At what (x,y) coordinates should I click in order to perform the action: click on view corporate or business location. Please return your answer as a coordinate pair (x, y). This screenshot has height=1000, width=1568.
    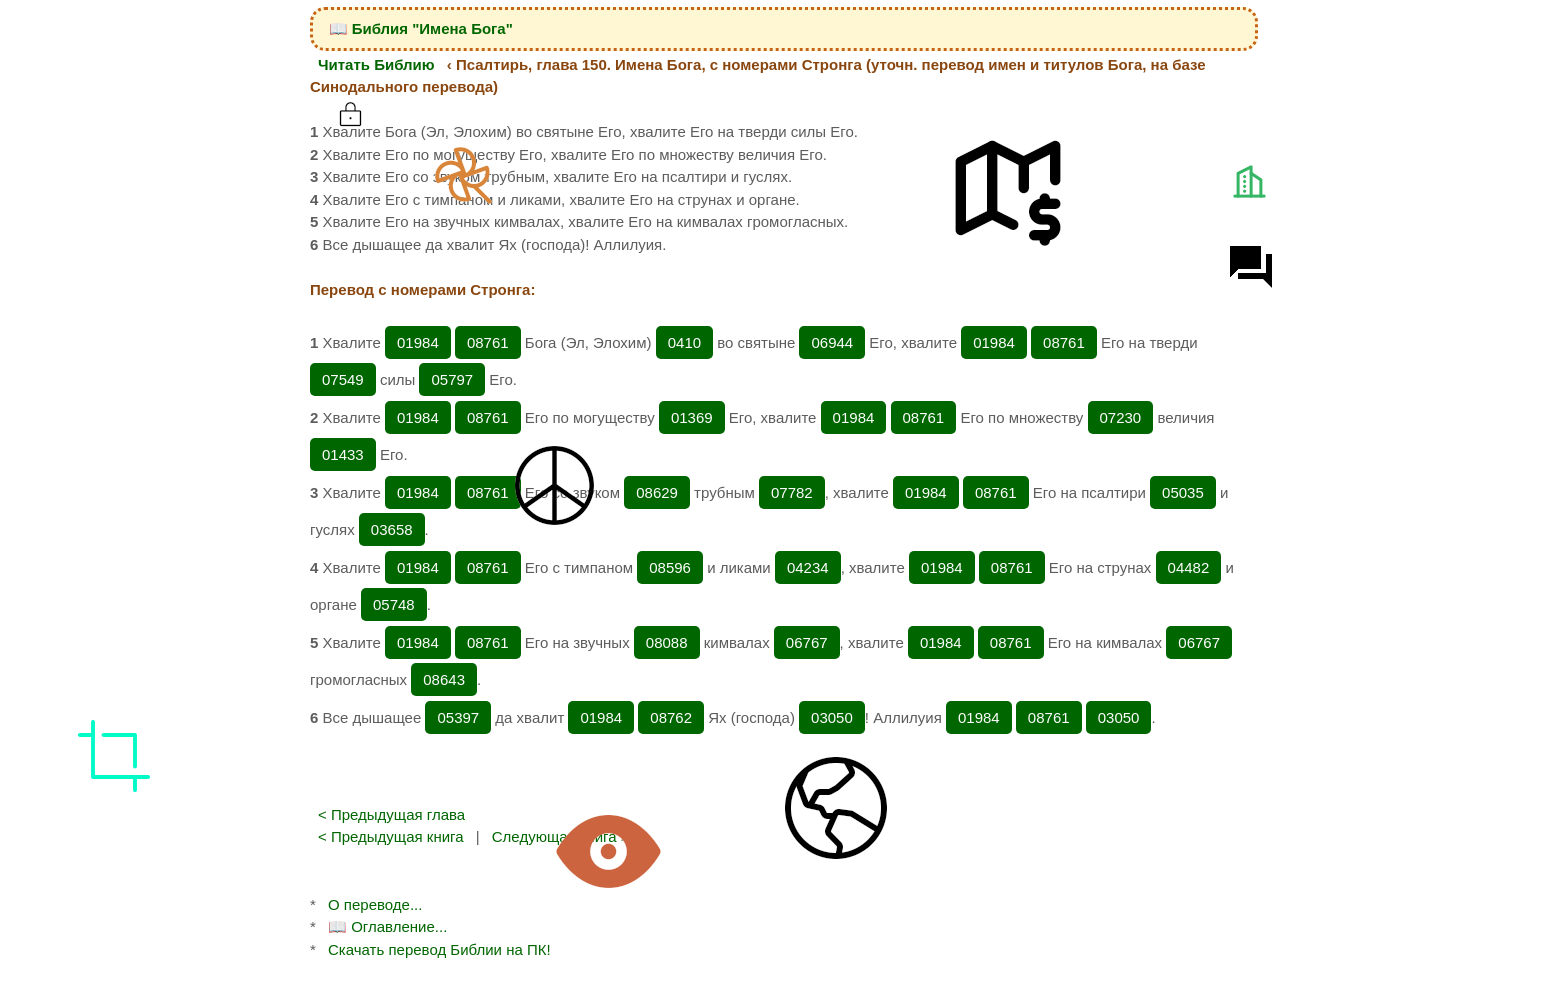
    Looking at the image, I should click on (1249, 181).